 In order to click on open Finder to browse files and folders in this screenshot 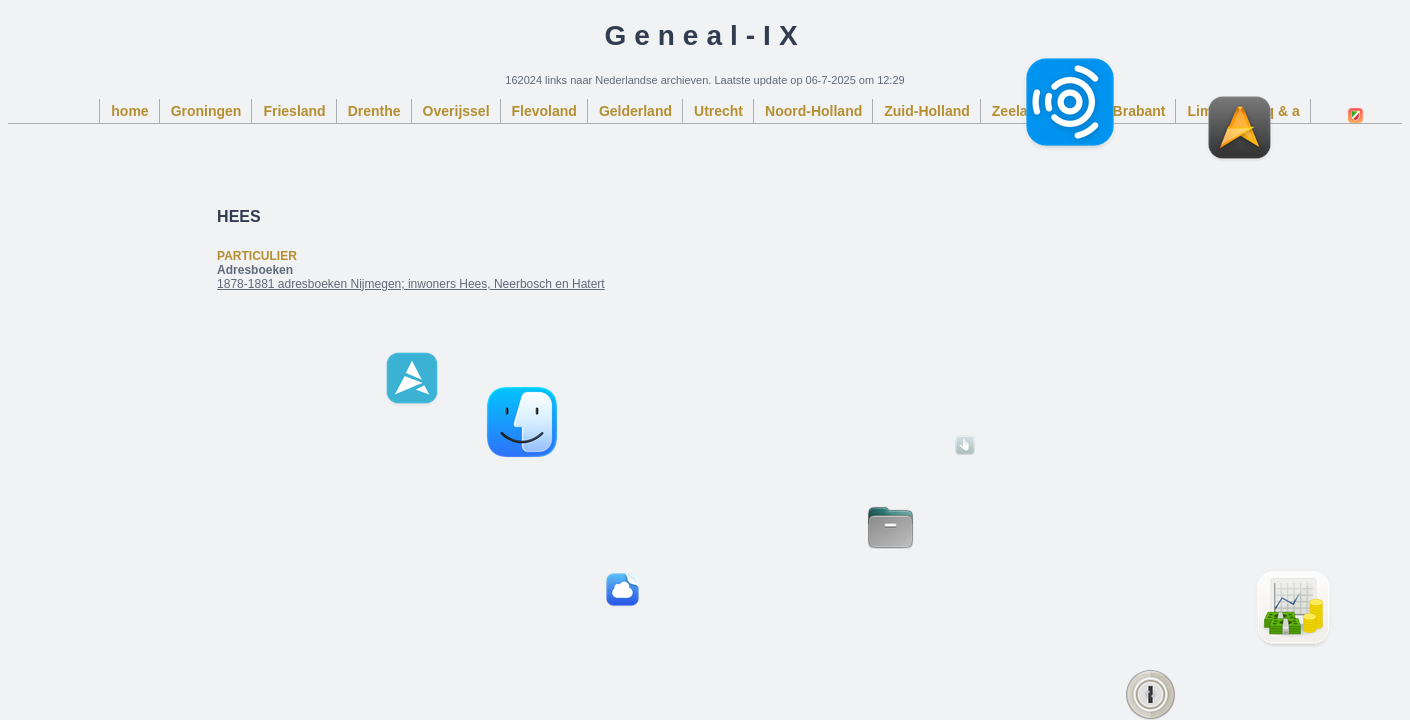, I will do `click(522, 422)`.